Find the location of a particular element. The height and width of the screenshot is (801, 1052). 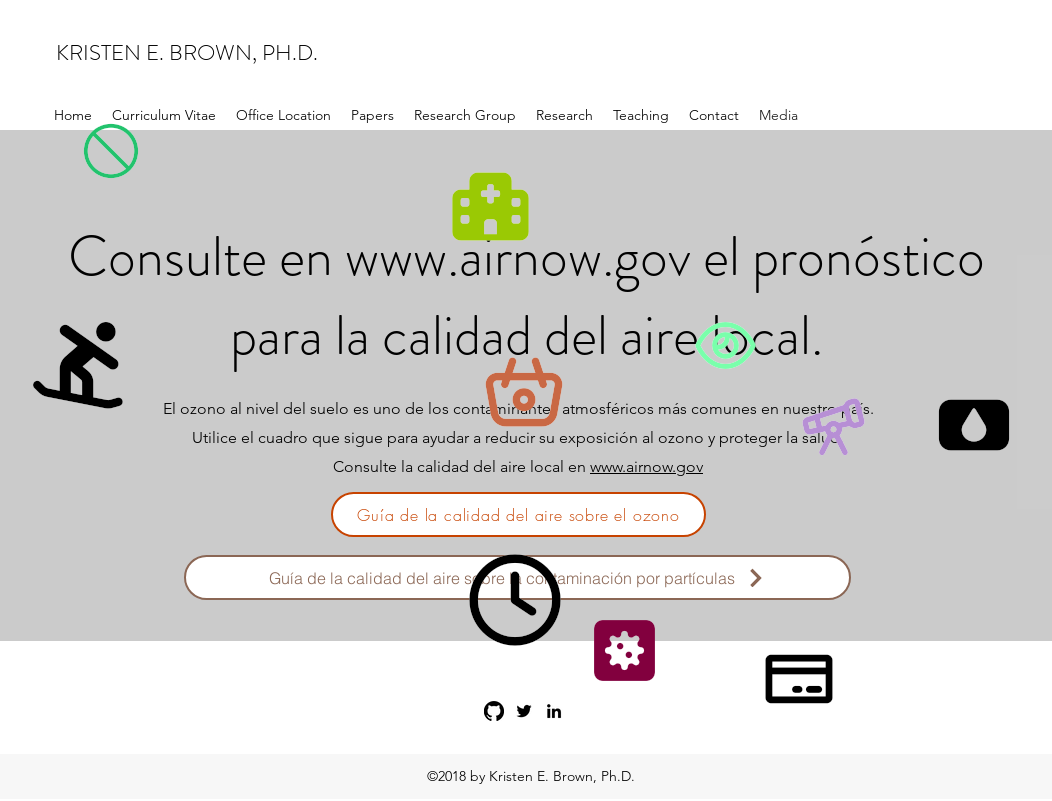

manage payment methods is located at coordinates (799, 679).